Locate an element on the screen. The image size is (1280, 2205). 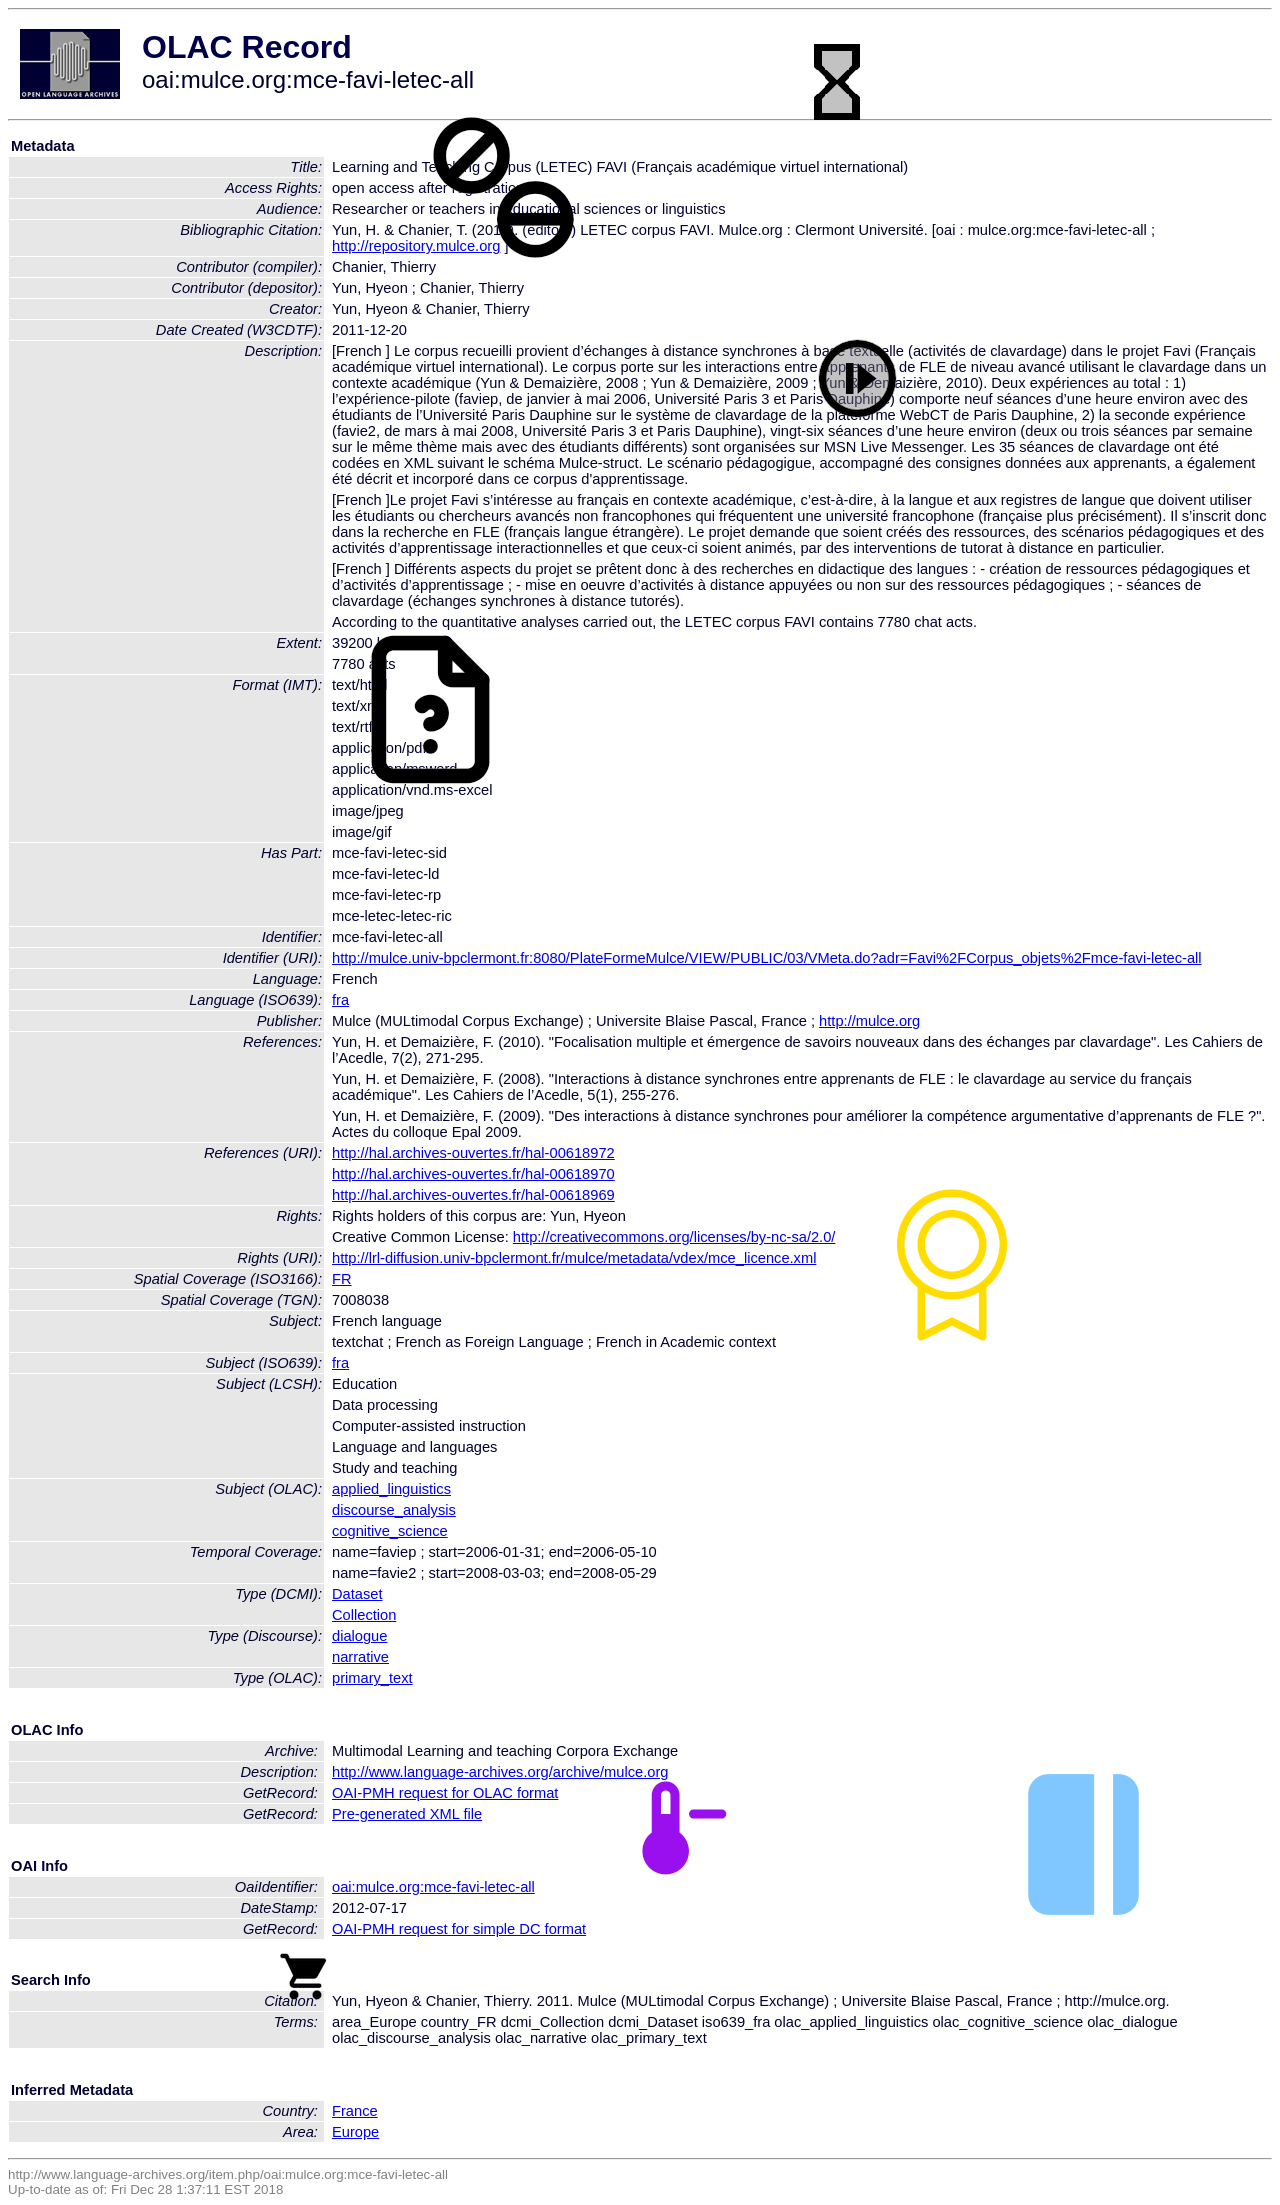
view achievements or awards is located at coordinates (952, 1265).